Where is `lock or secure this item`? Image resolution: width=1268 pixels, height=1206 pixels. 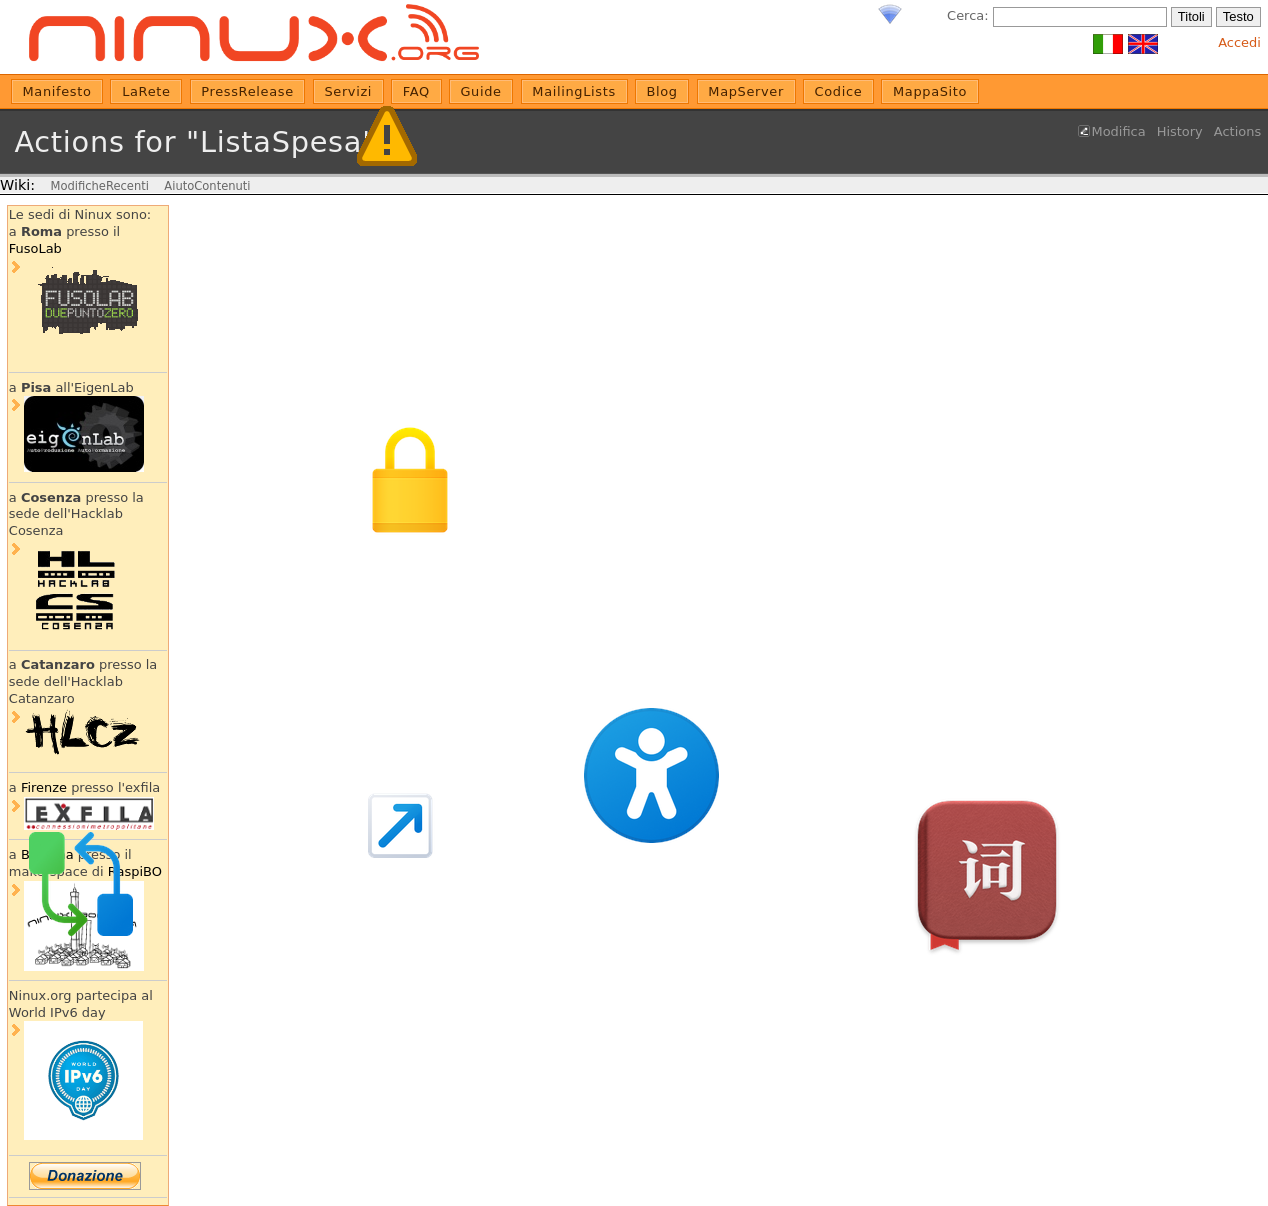
lock or secure this item is located at coordinates (410, 480).